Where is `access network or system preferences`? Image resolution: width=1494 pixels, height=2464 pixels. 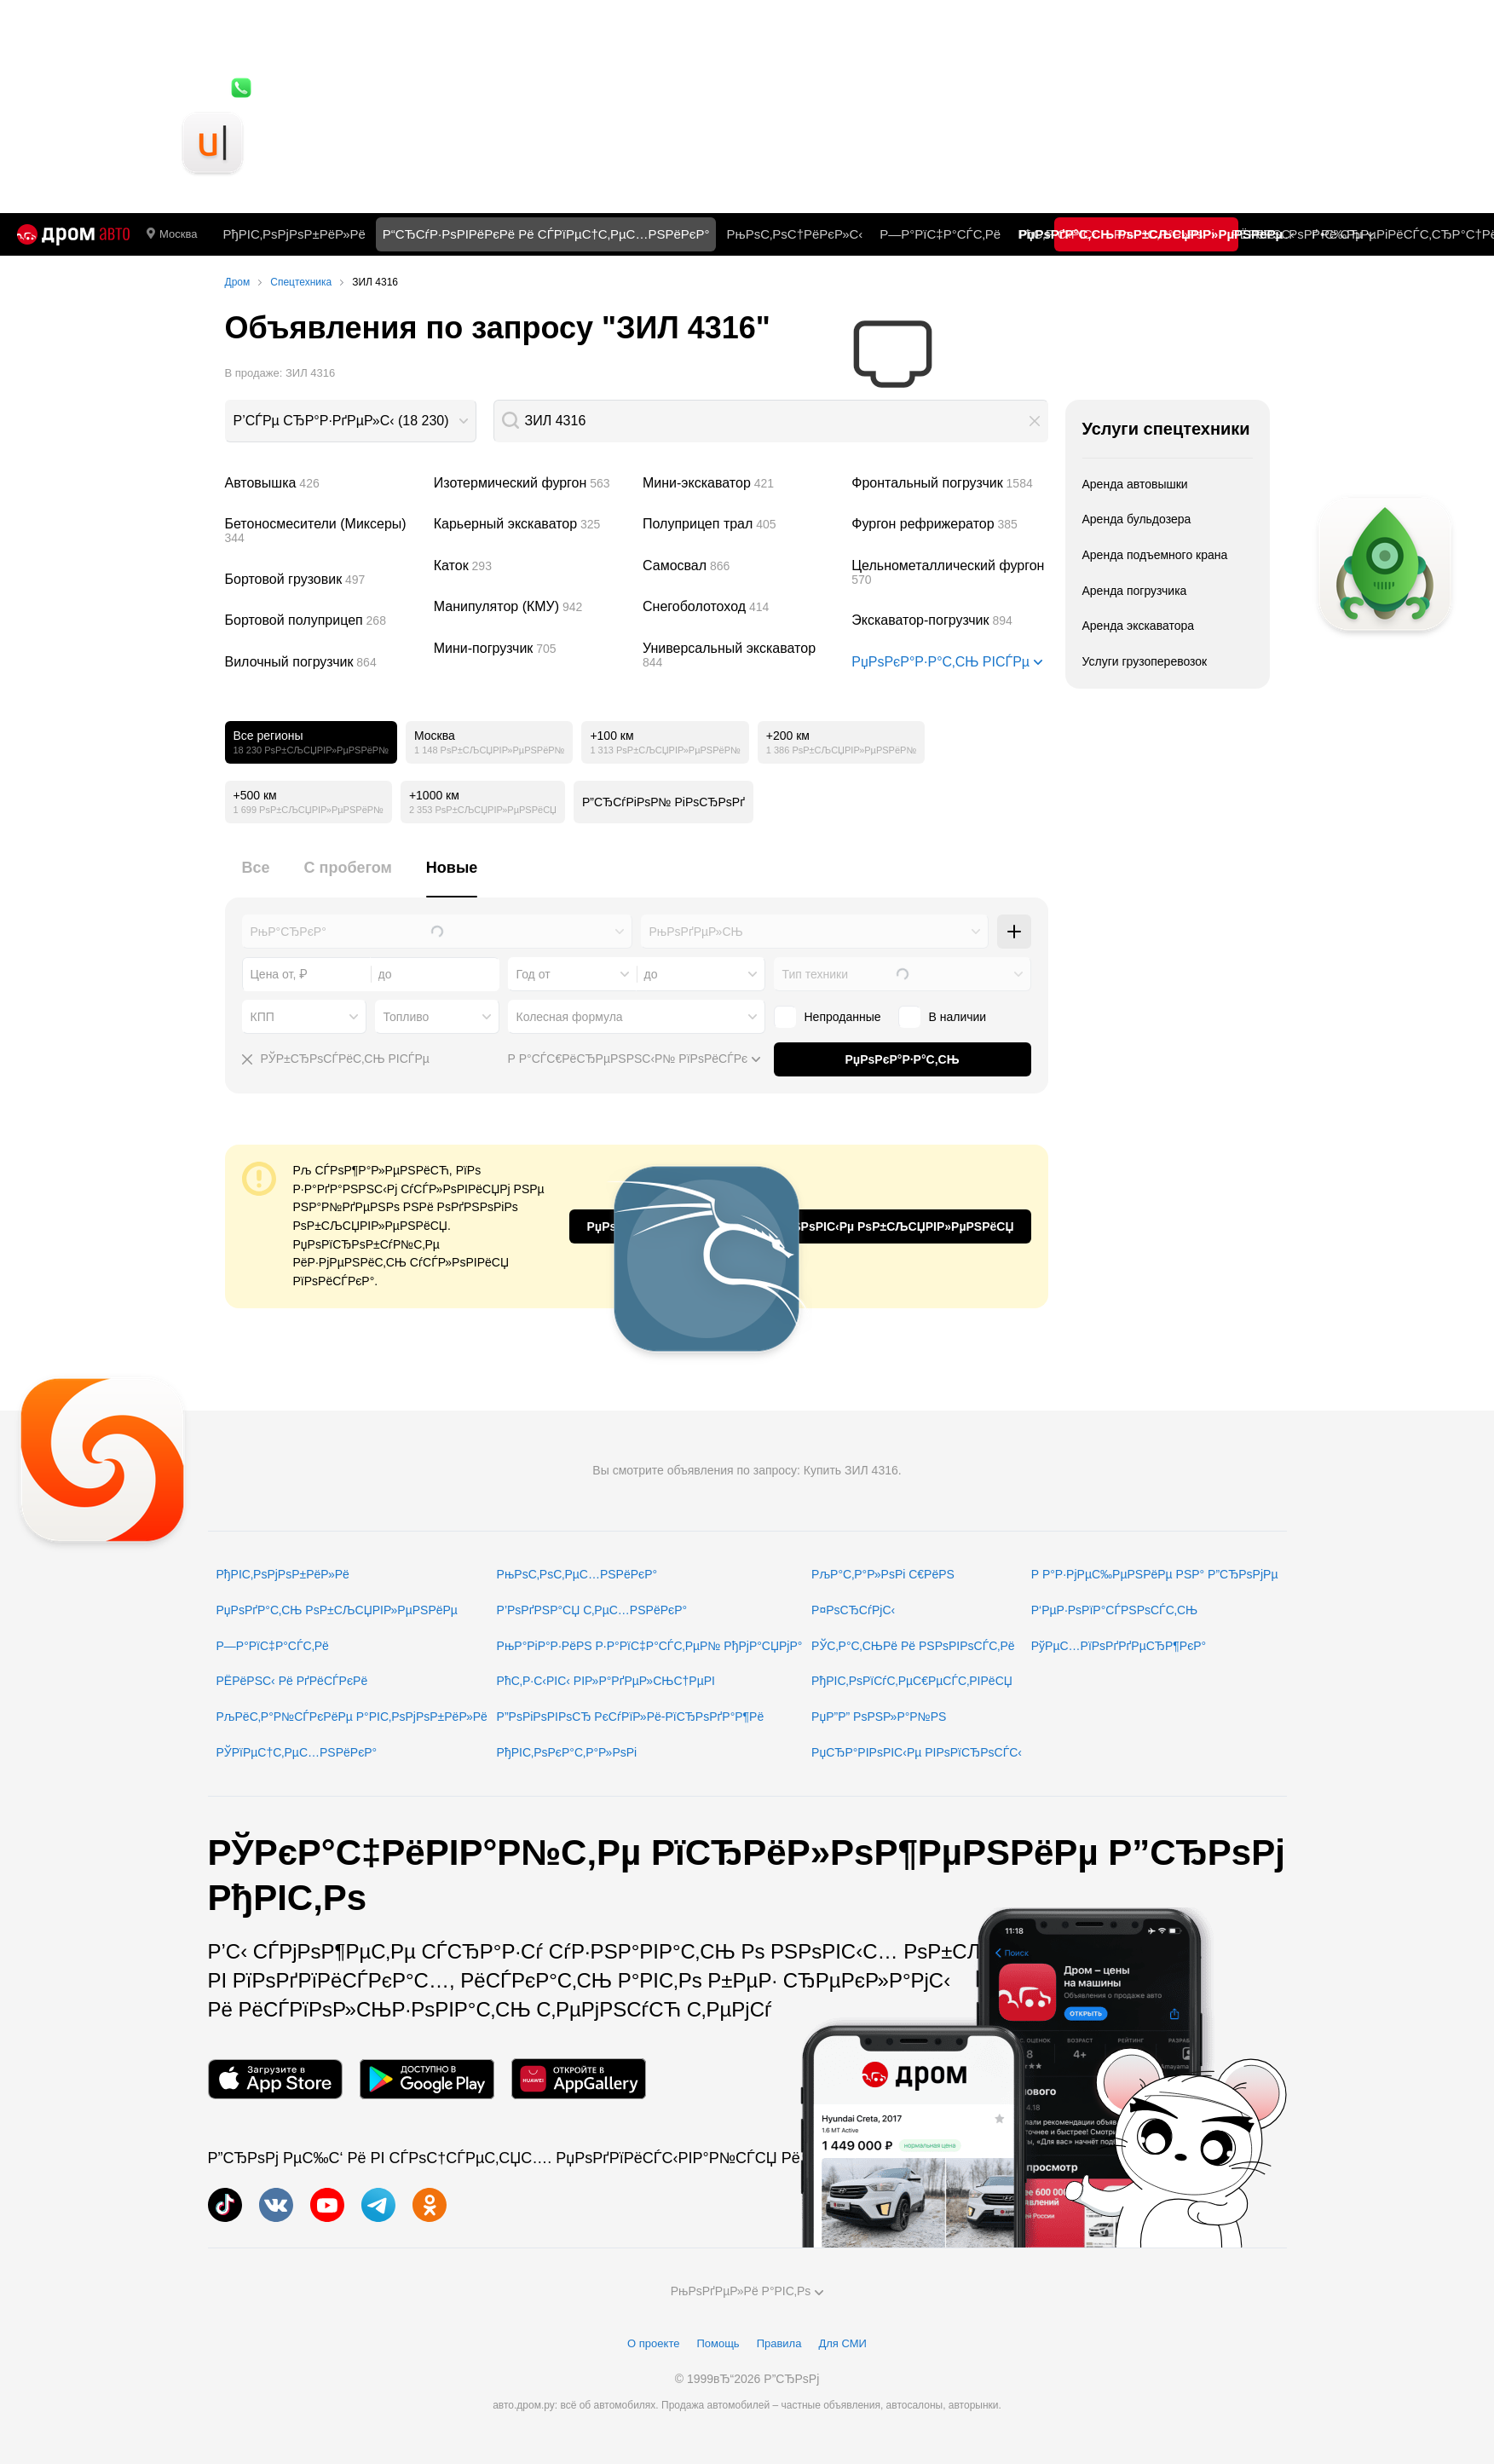
access network or system preferences is located at coordinates (892, 354).